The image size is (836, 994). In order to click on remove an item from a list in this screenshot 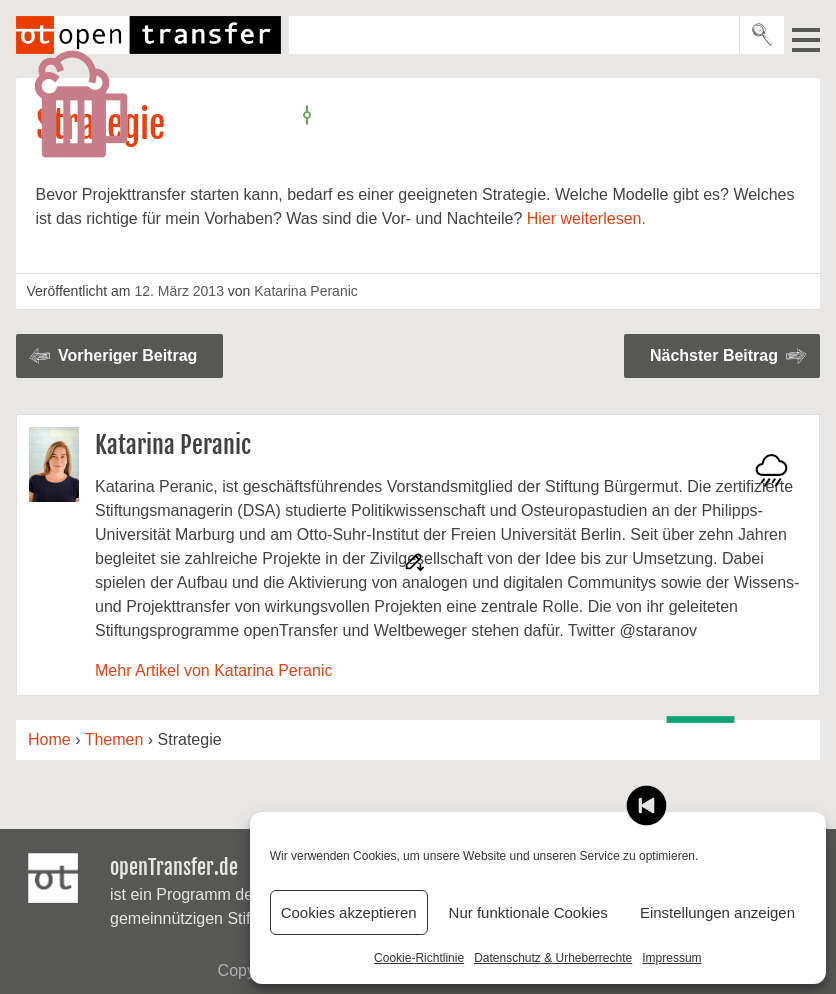, I will do `click(700, 719)`.